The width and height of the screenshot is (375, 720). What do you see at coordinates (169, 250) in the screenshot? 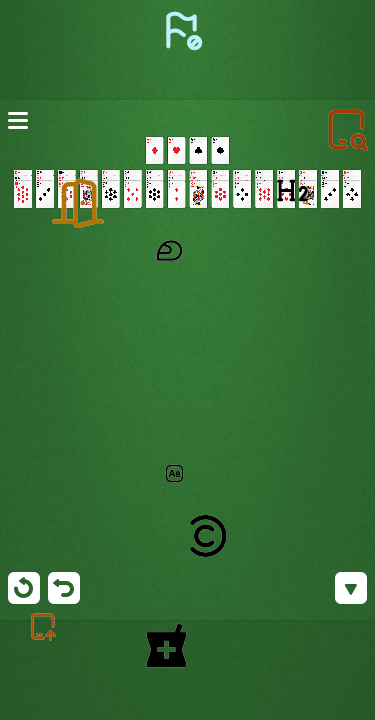
I see `access motorsports or racing content` at bounding box center [169, 250].